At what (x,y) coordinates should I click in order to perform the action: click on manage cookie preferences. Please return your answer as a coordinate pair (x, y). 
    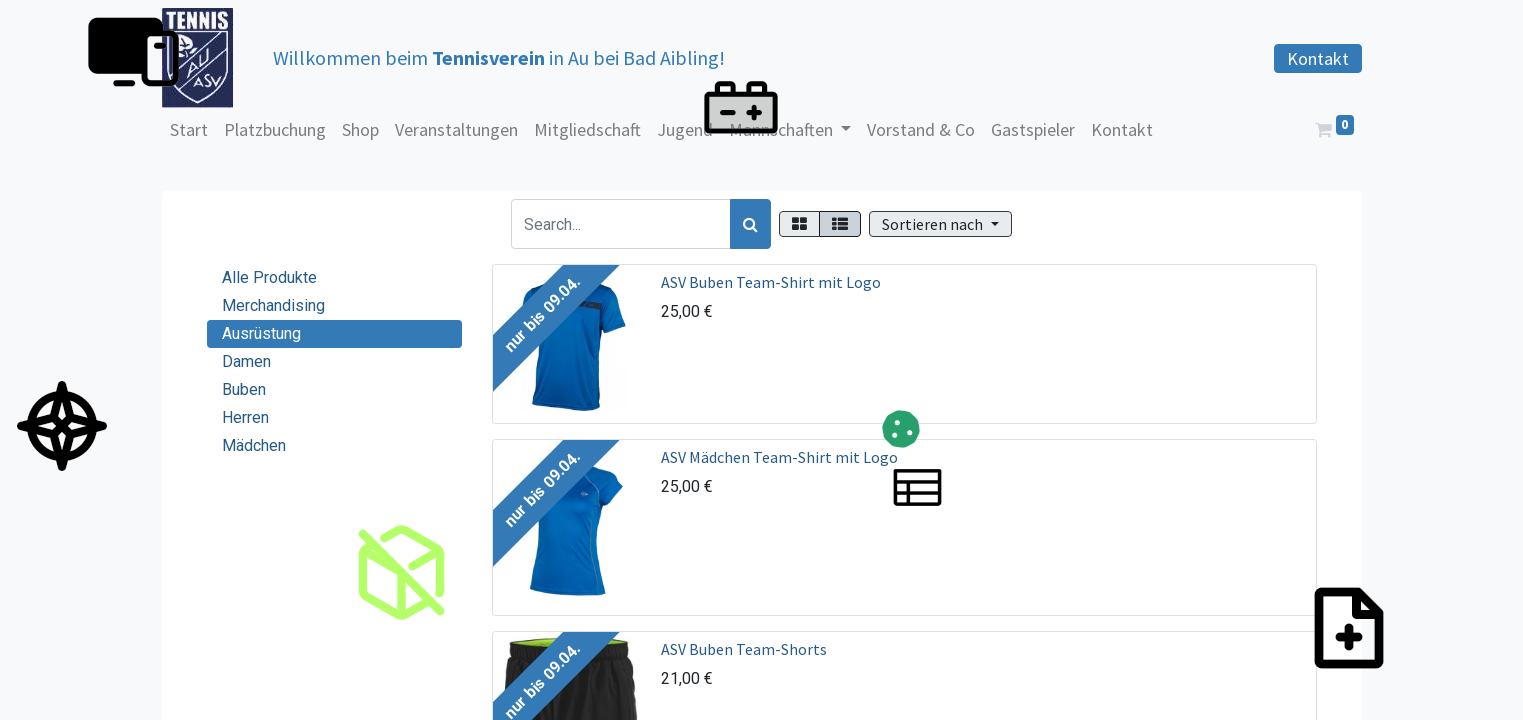
    Looking at the image, I should click on (901, 429).